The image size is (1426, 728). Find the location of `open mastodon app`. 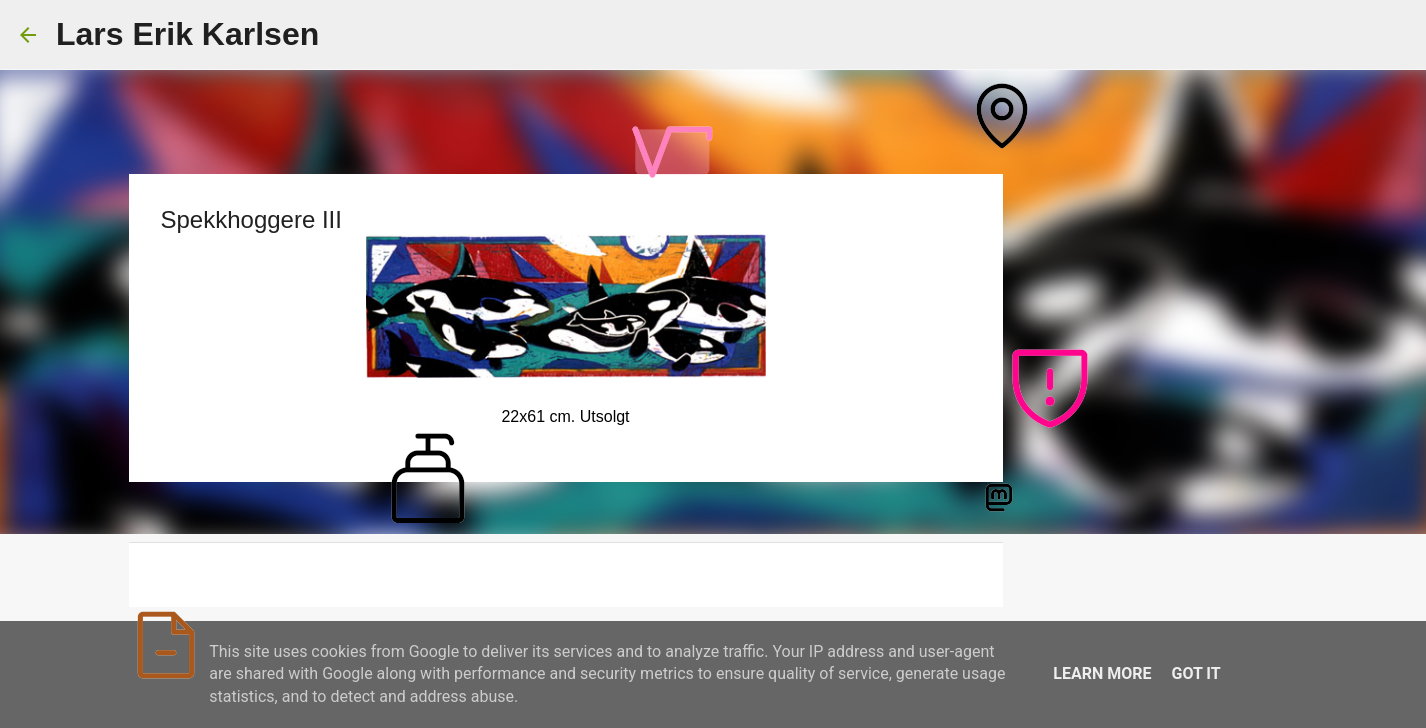

open mastodon app is located at coordinates (999, 497).